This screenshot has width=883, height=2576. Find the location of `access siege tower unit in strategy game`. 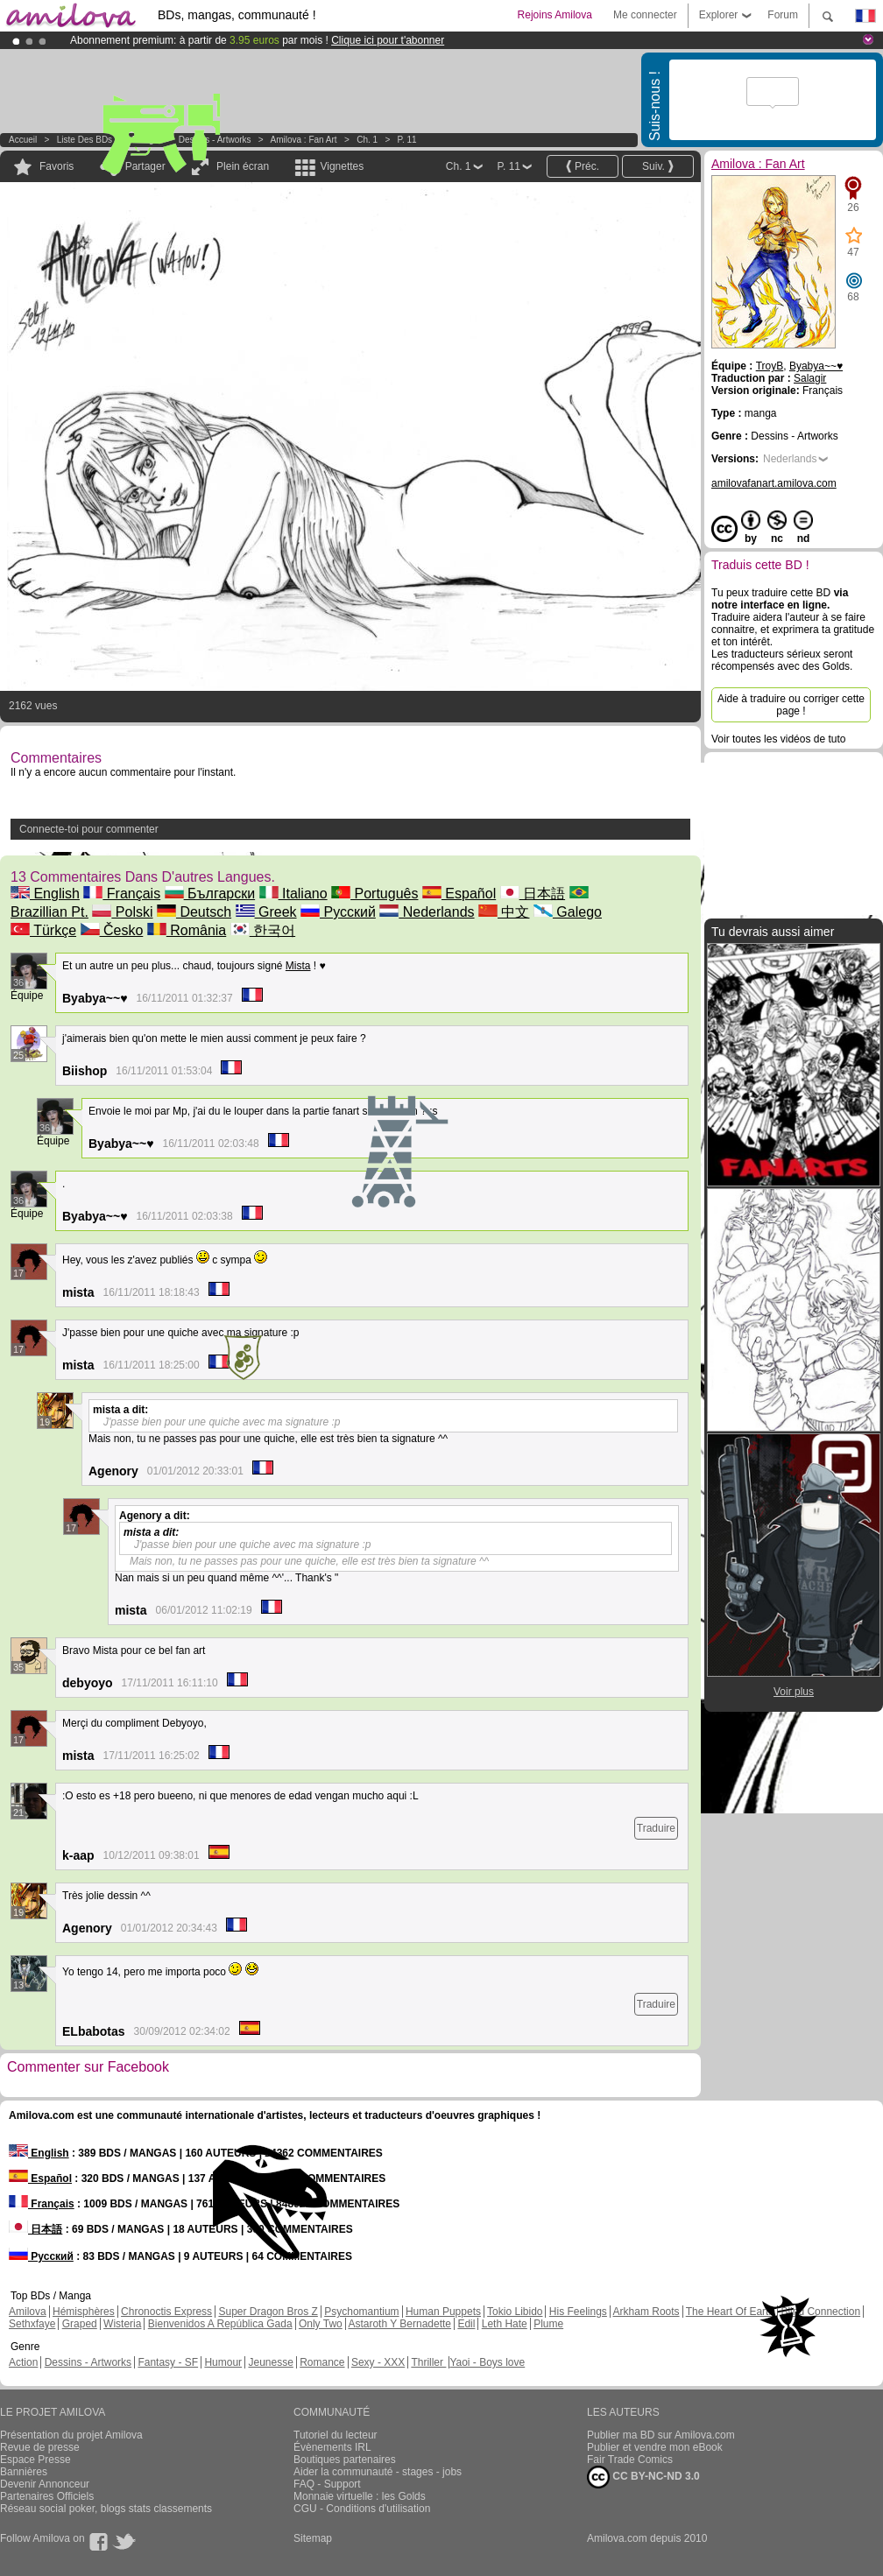

access siege tower unit in strategy game is located at coordinates (398, 1150).